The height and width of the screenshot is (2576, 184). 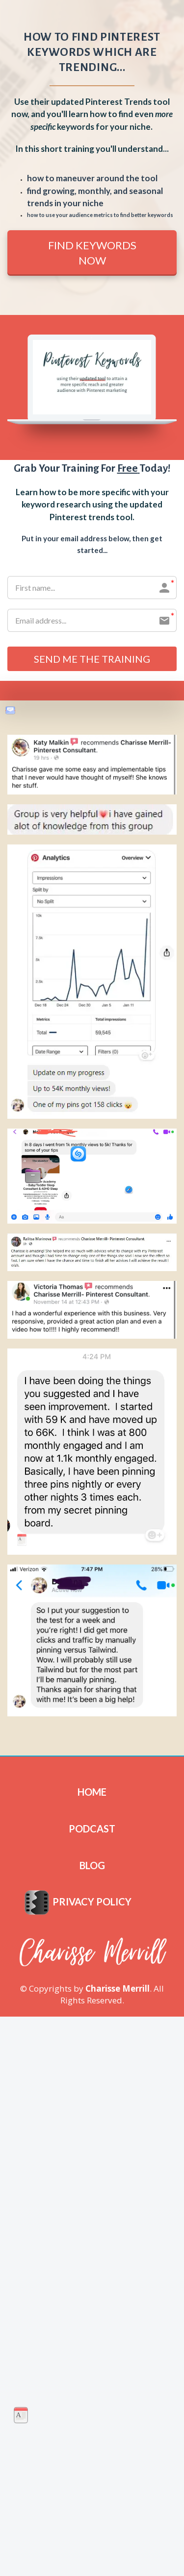 I want to click on open the mail app, so click(x=10, y=710).